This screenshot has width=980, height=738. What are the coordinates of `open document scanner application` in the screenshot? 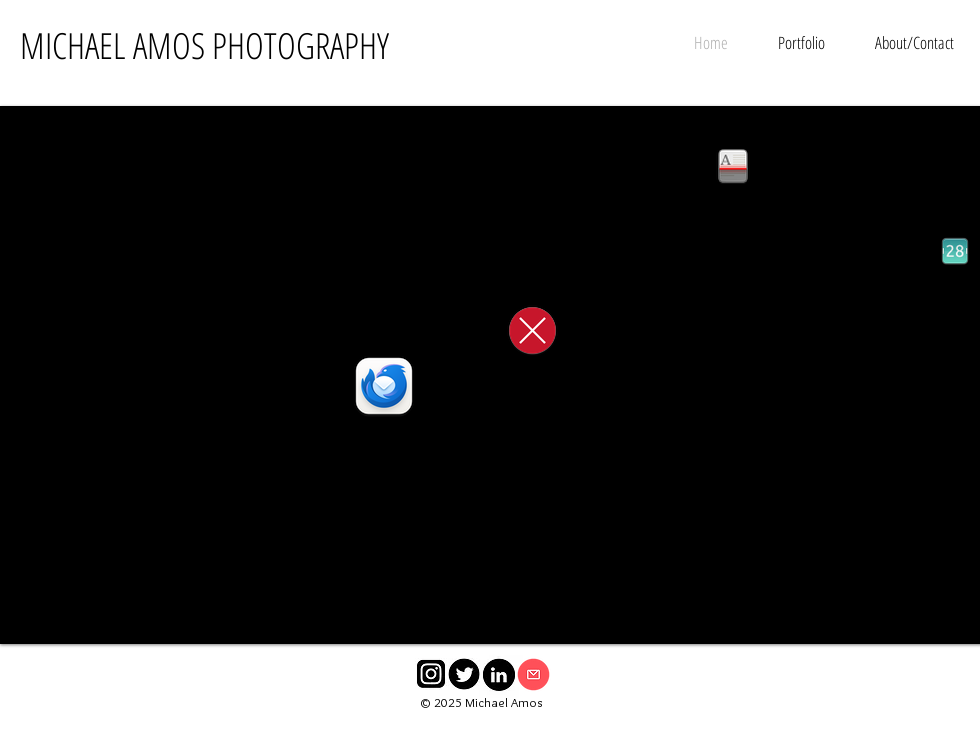 It's located at (733, 166).